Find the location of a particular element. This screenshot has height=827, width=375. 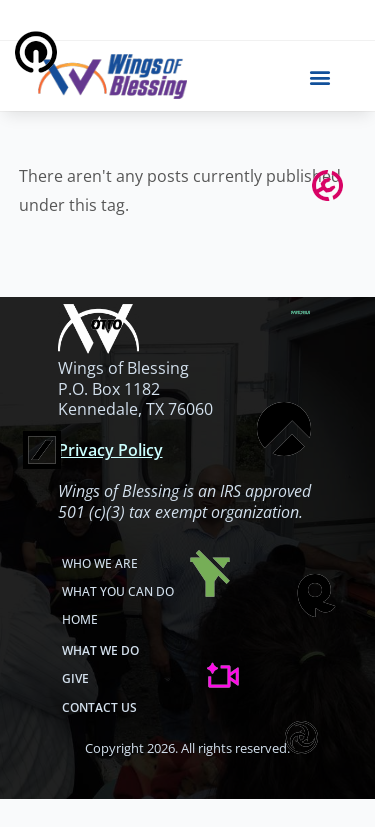

Rocky Linux logo is located at coordinates (284, 429).